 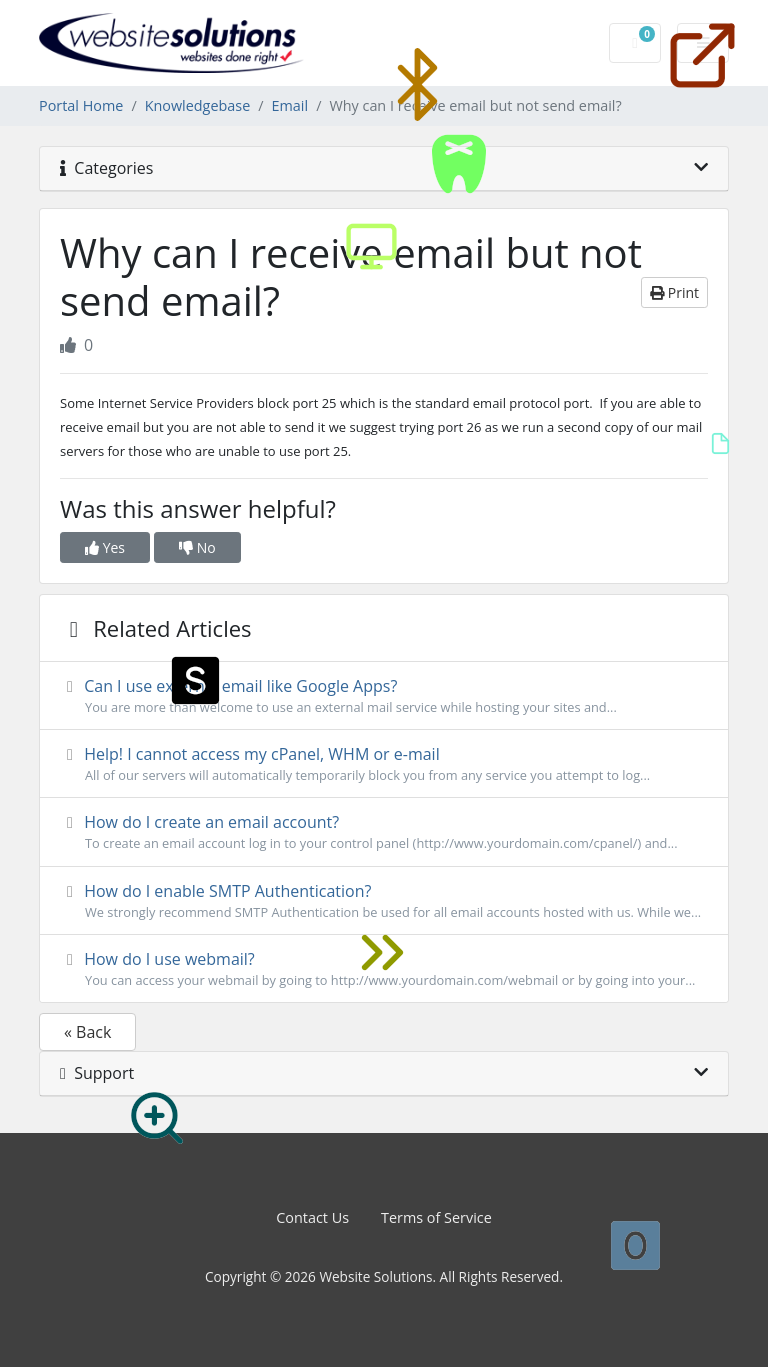 I want to click on toggle bluetooth connectivity, so click(x=417, y=84).